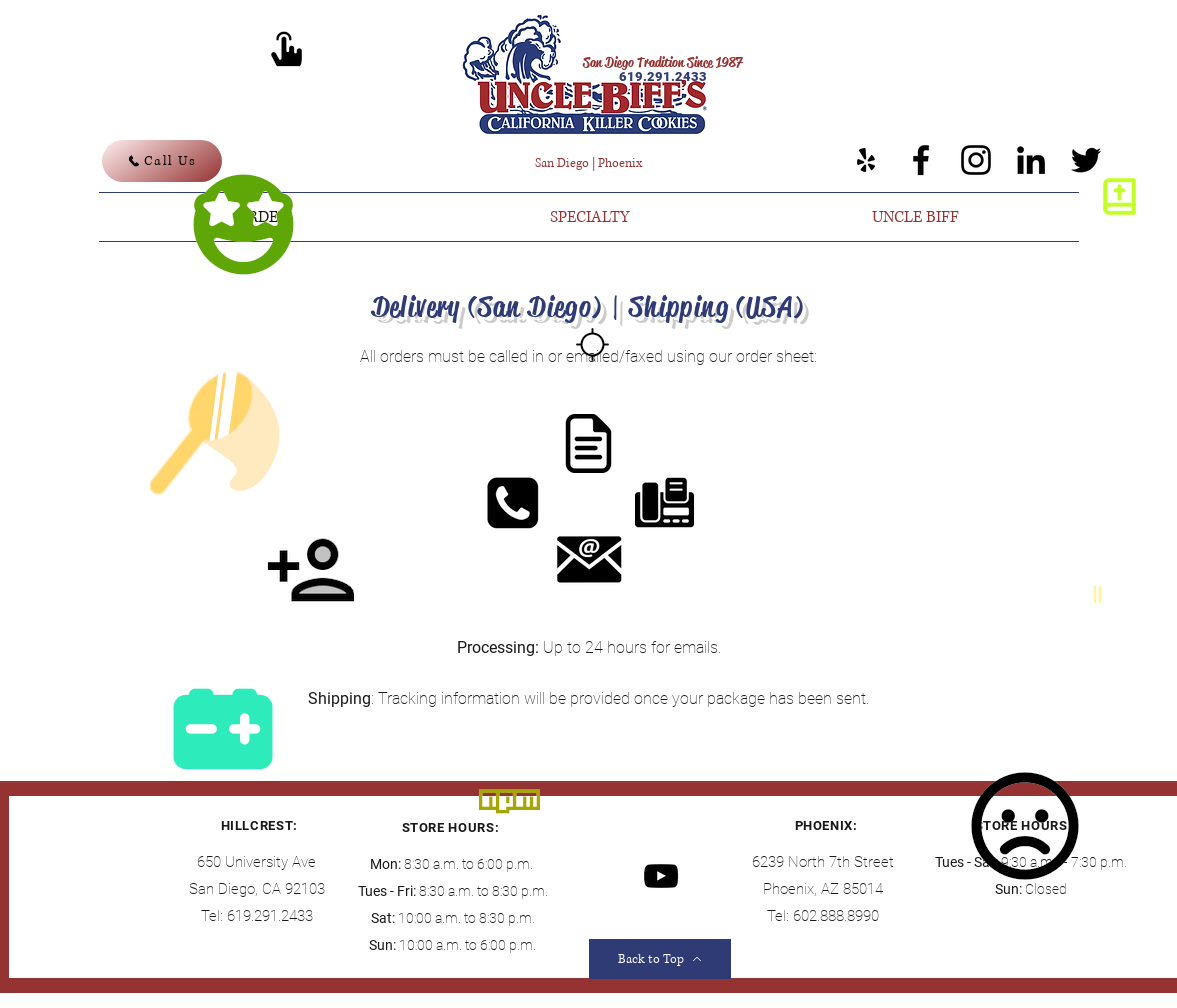  What do you see at coordinates (509, 801) in the screenshot?
I see `npm package manager logo` at bounding box center [509, 801].